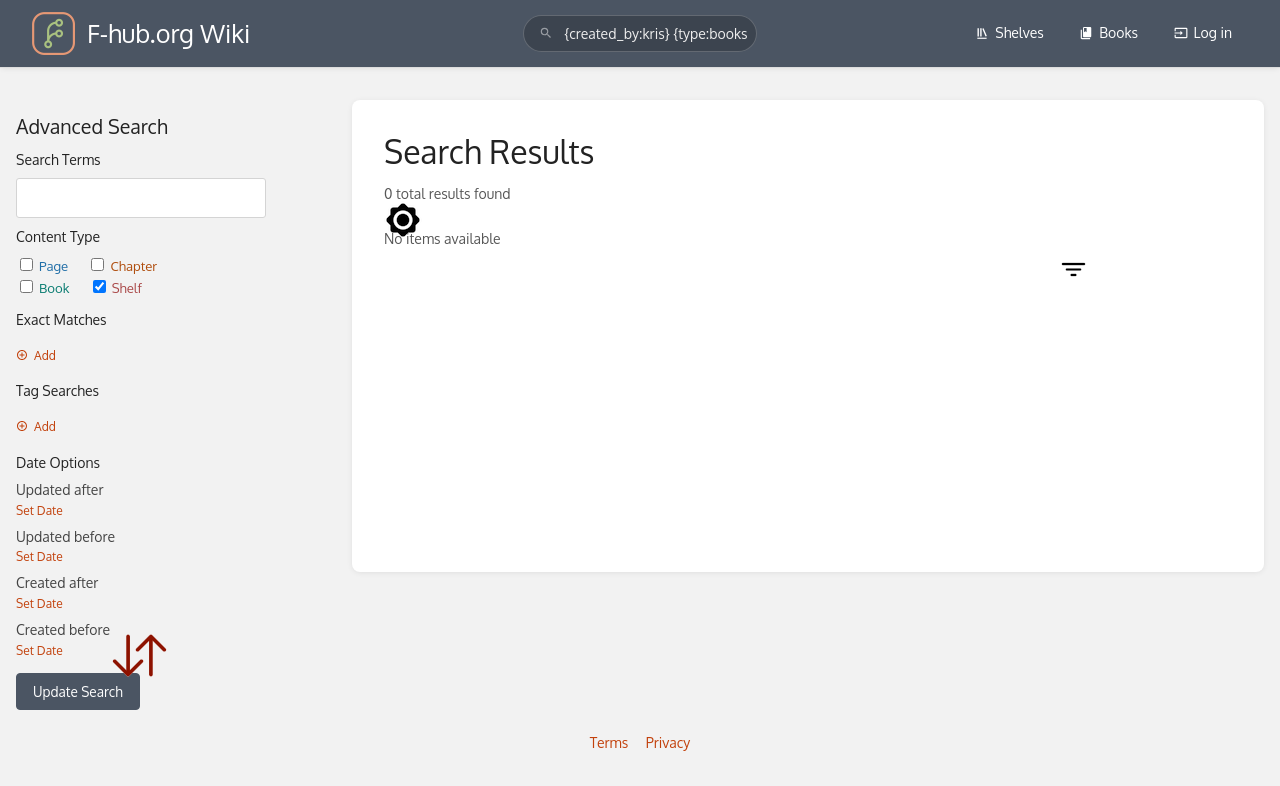 The width and height of the screenshot is (1280, 786). What do you see at coordinates (139, 655) in the screenshot?
I see `swap or reorder items vertically` at bounding box center [139, 655].